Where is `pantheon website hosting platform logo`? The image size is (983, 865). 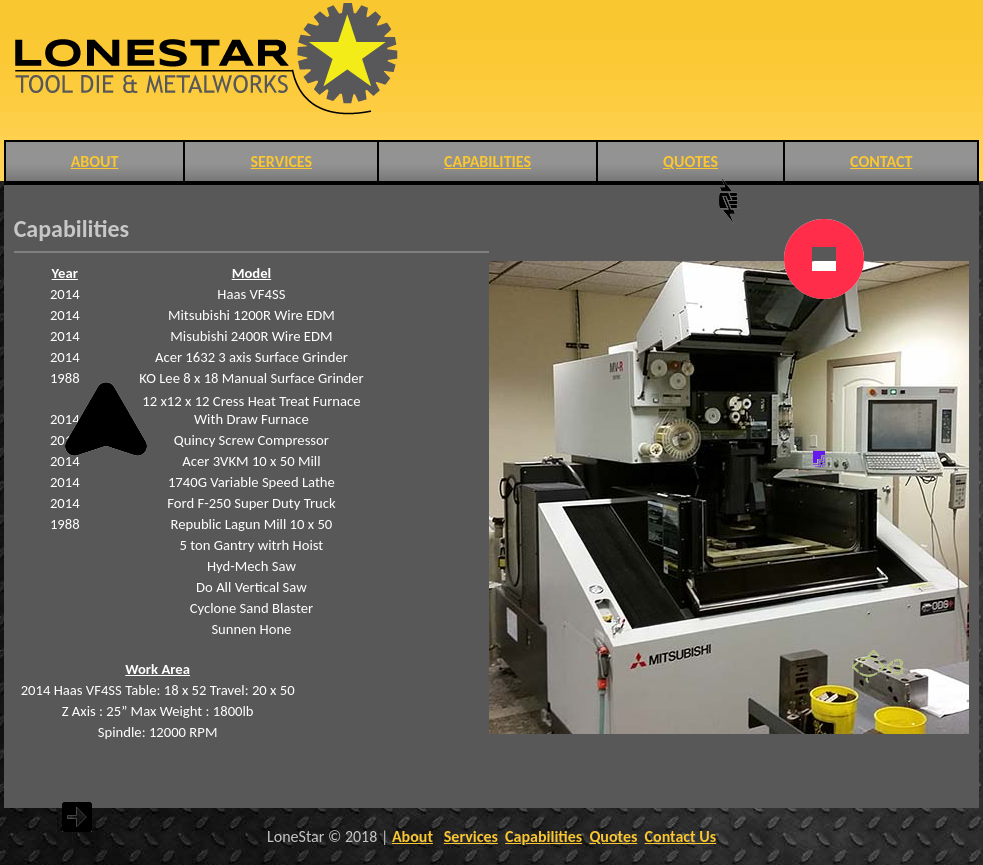
pantheon website hosting platform logo is located at coordinates (729, 200).